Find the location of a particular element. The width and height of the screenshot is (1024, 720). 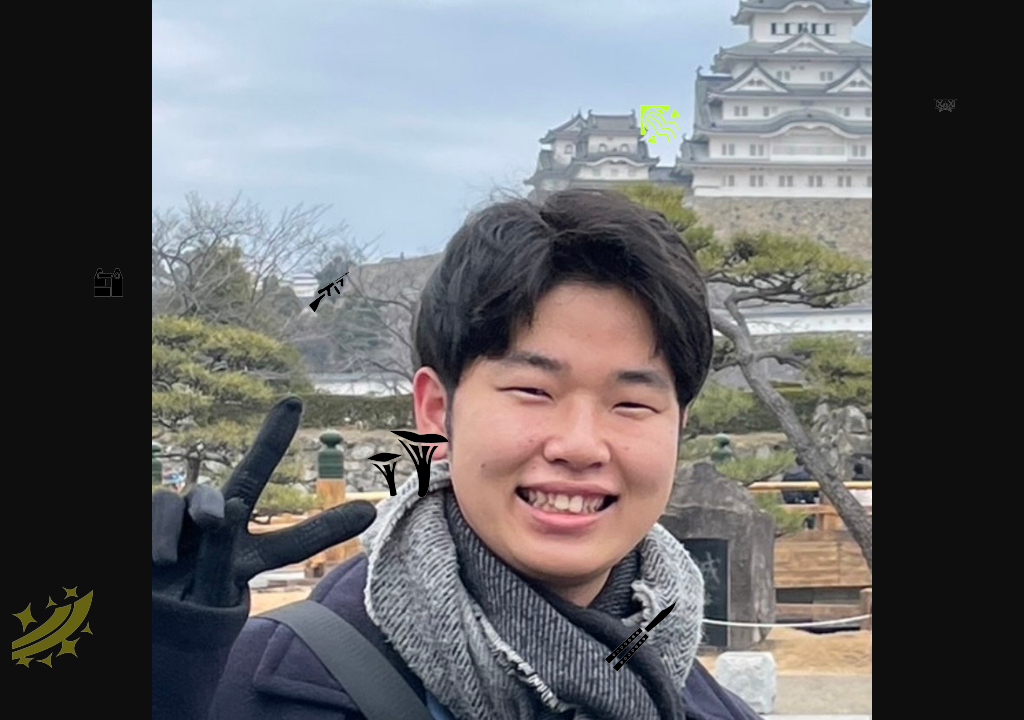

access tools and utilities is located at coordinates (108, 281).